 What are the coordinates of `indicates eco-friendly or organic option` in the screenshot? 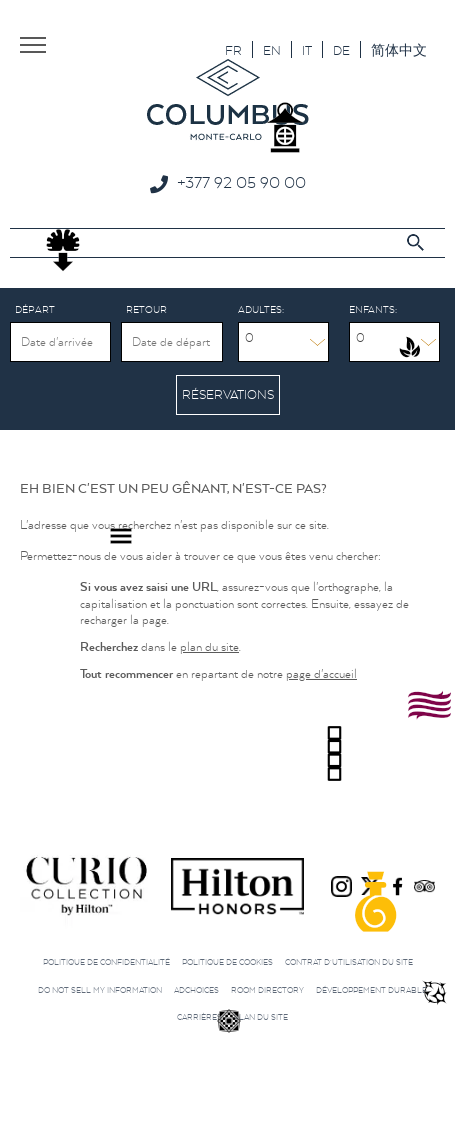 It's located at (410, 347).